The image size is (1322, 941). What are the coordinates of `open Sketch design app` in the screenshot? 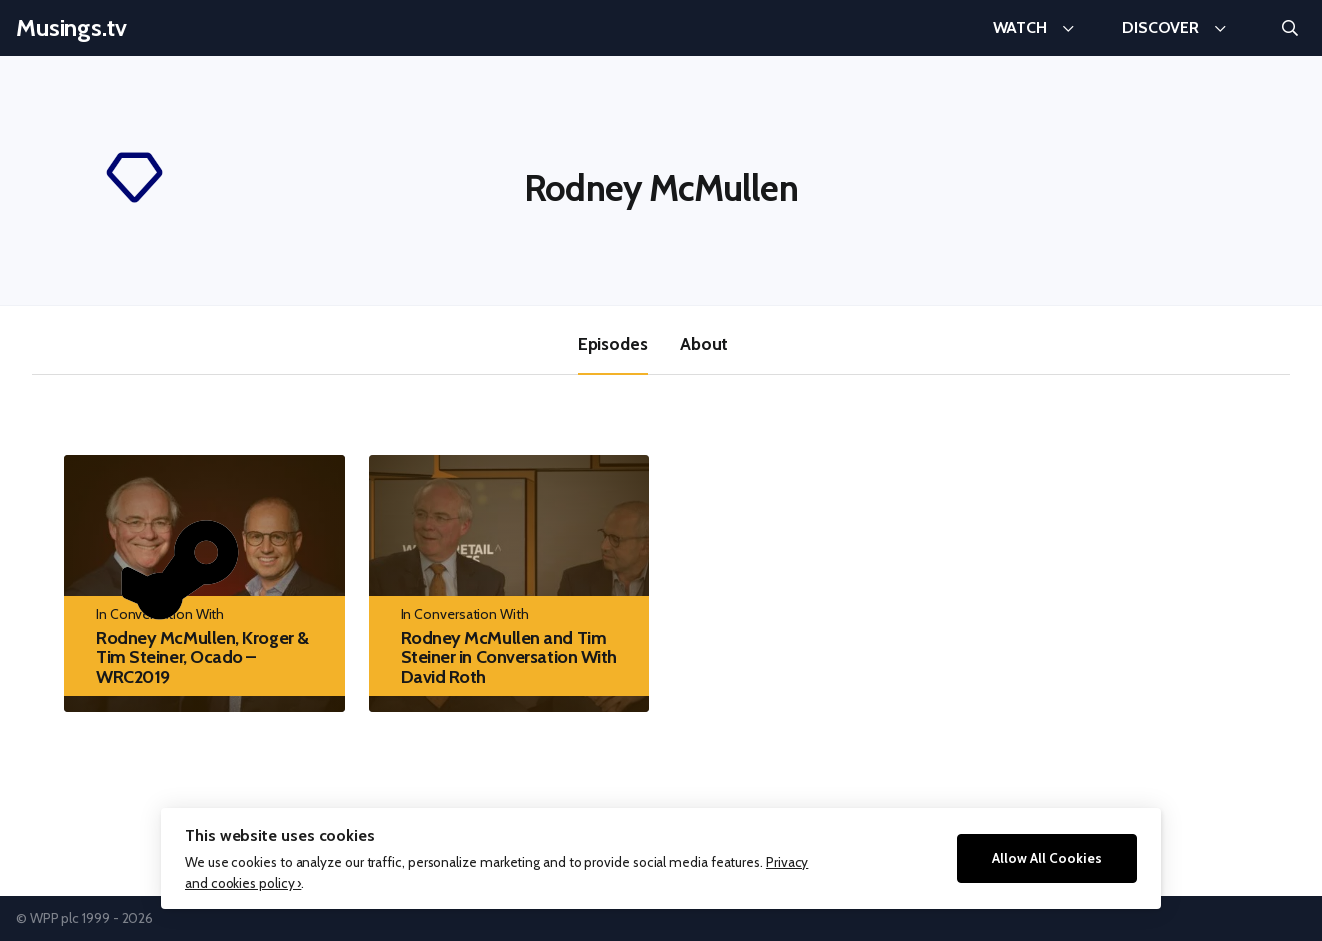 It's located at (134, 177).